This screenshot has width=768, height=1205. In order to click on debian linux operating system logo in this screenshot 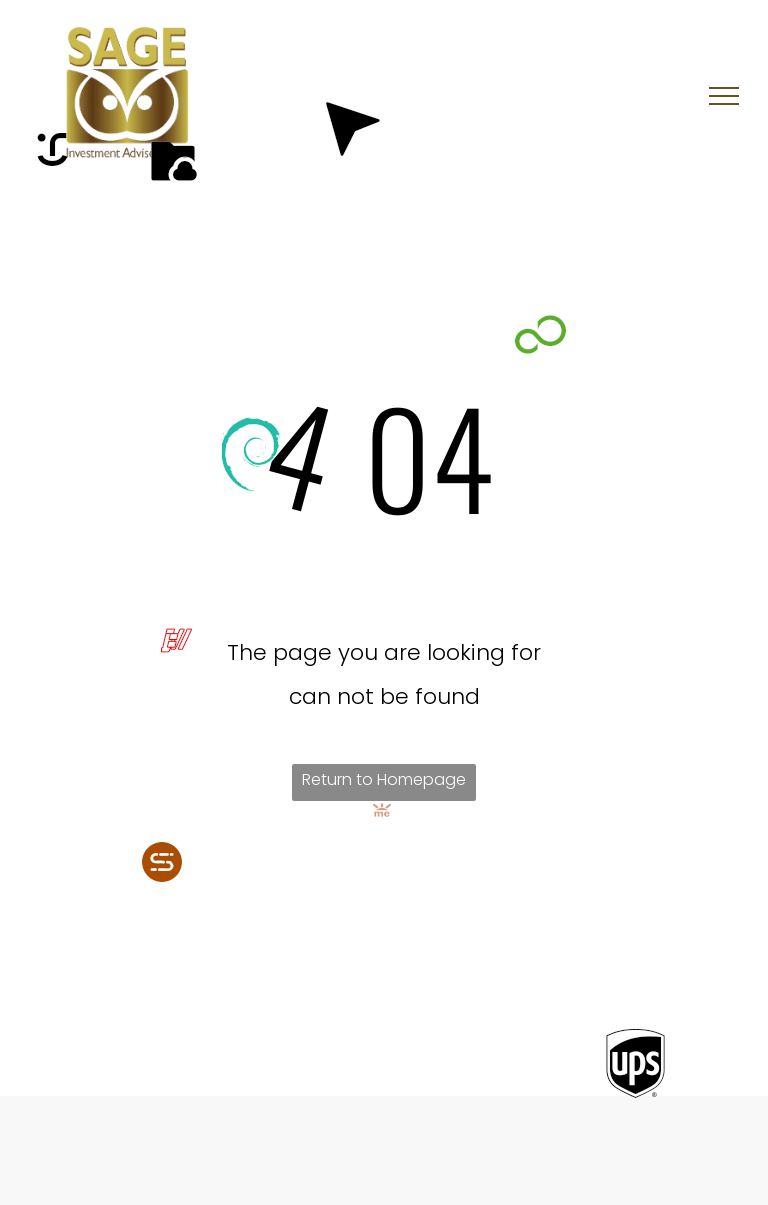, I will do `click(251, 454)`.